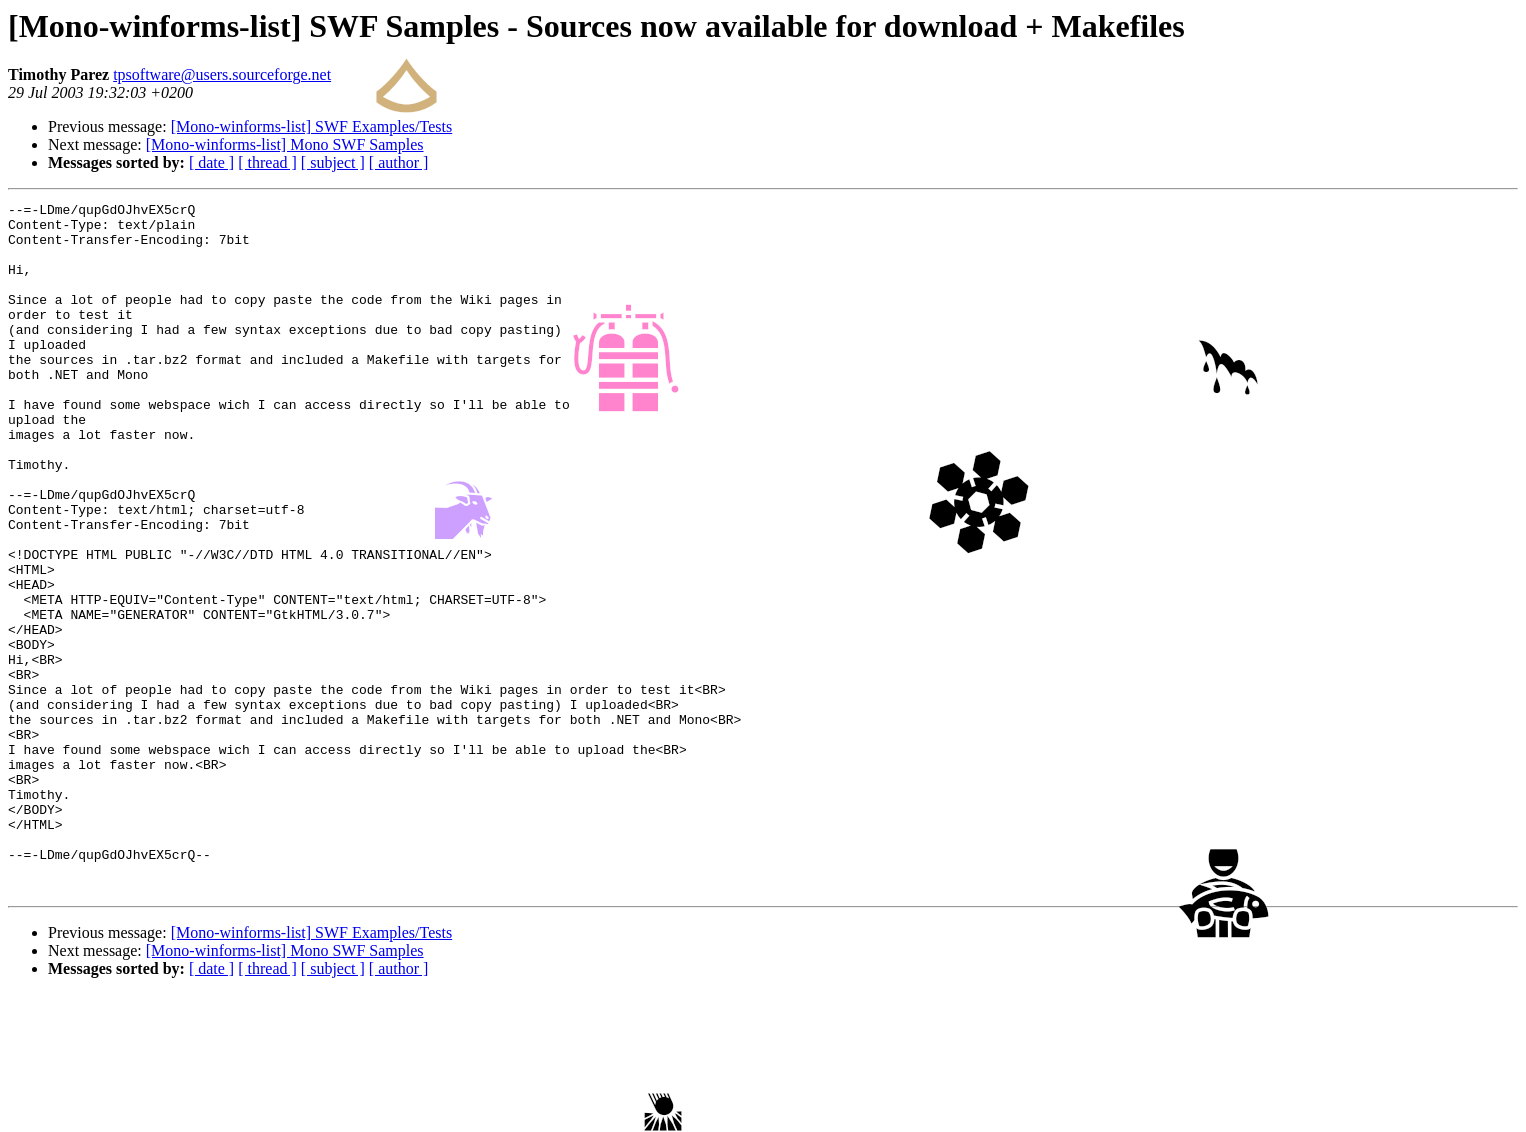  What do you see at coordinates (663, 1112) in the screenshot?
I see `indicates a meteor impact event in gameplay` at bounding box center [663, 1112].